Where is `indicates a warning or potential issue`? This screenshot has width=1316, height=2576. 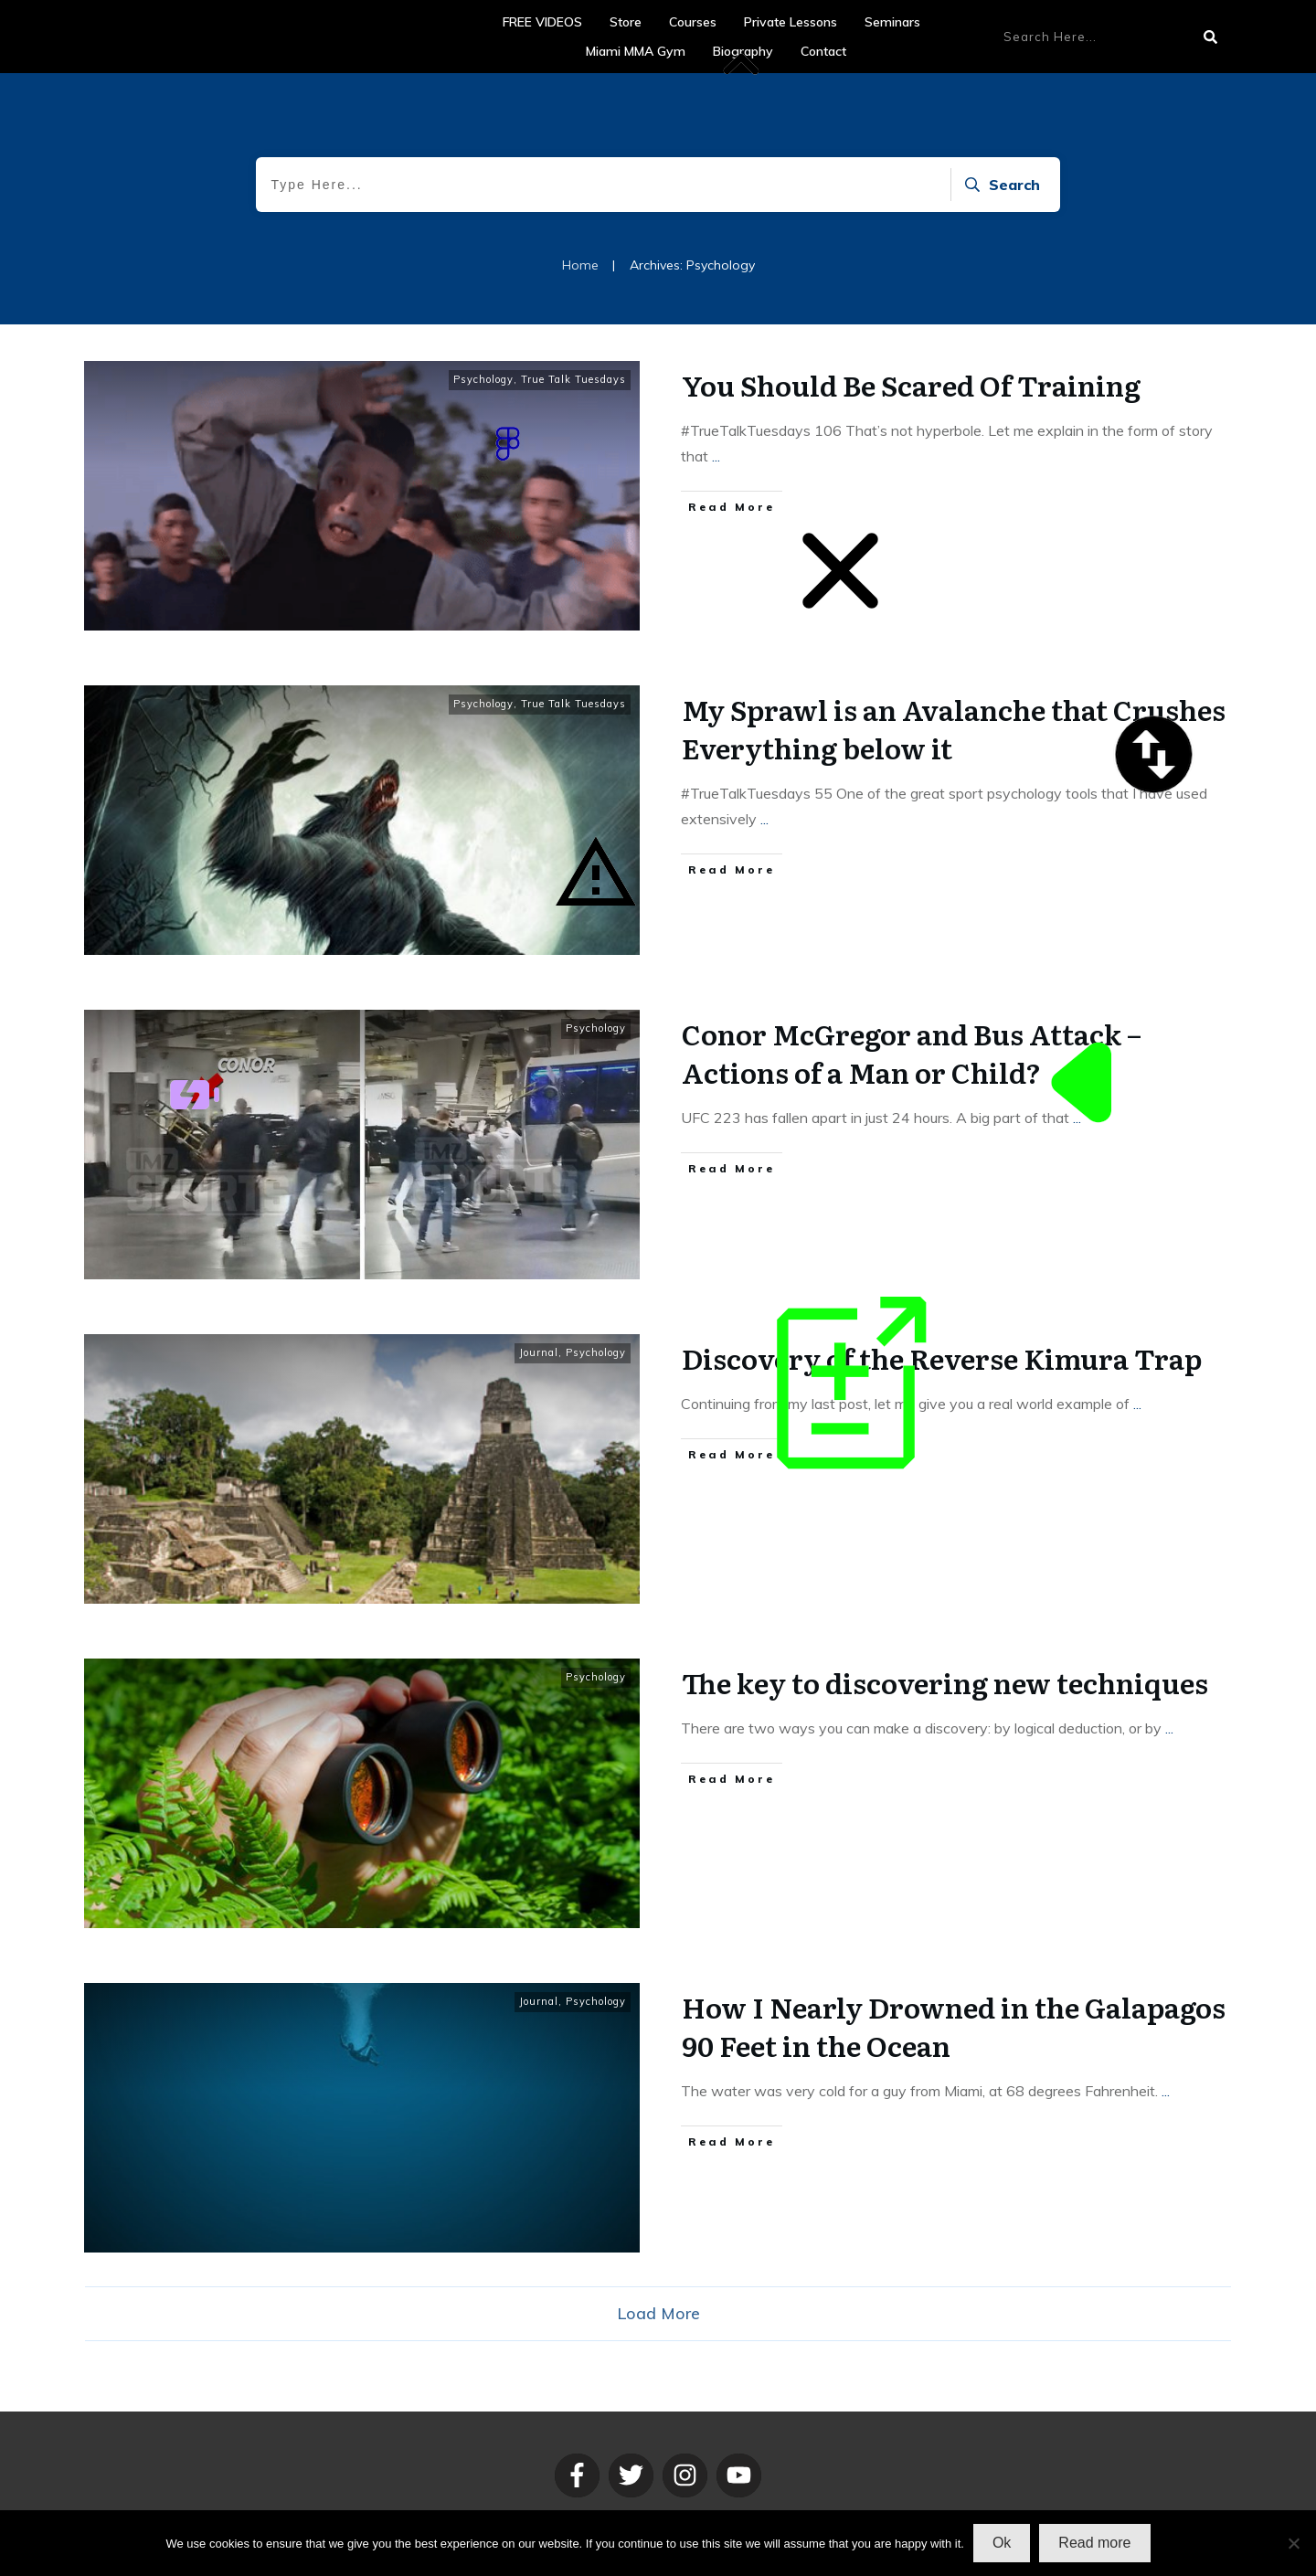 indicates a warning or potential issue is located at coordinates (596, 873).